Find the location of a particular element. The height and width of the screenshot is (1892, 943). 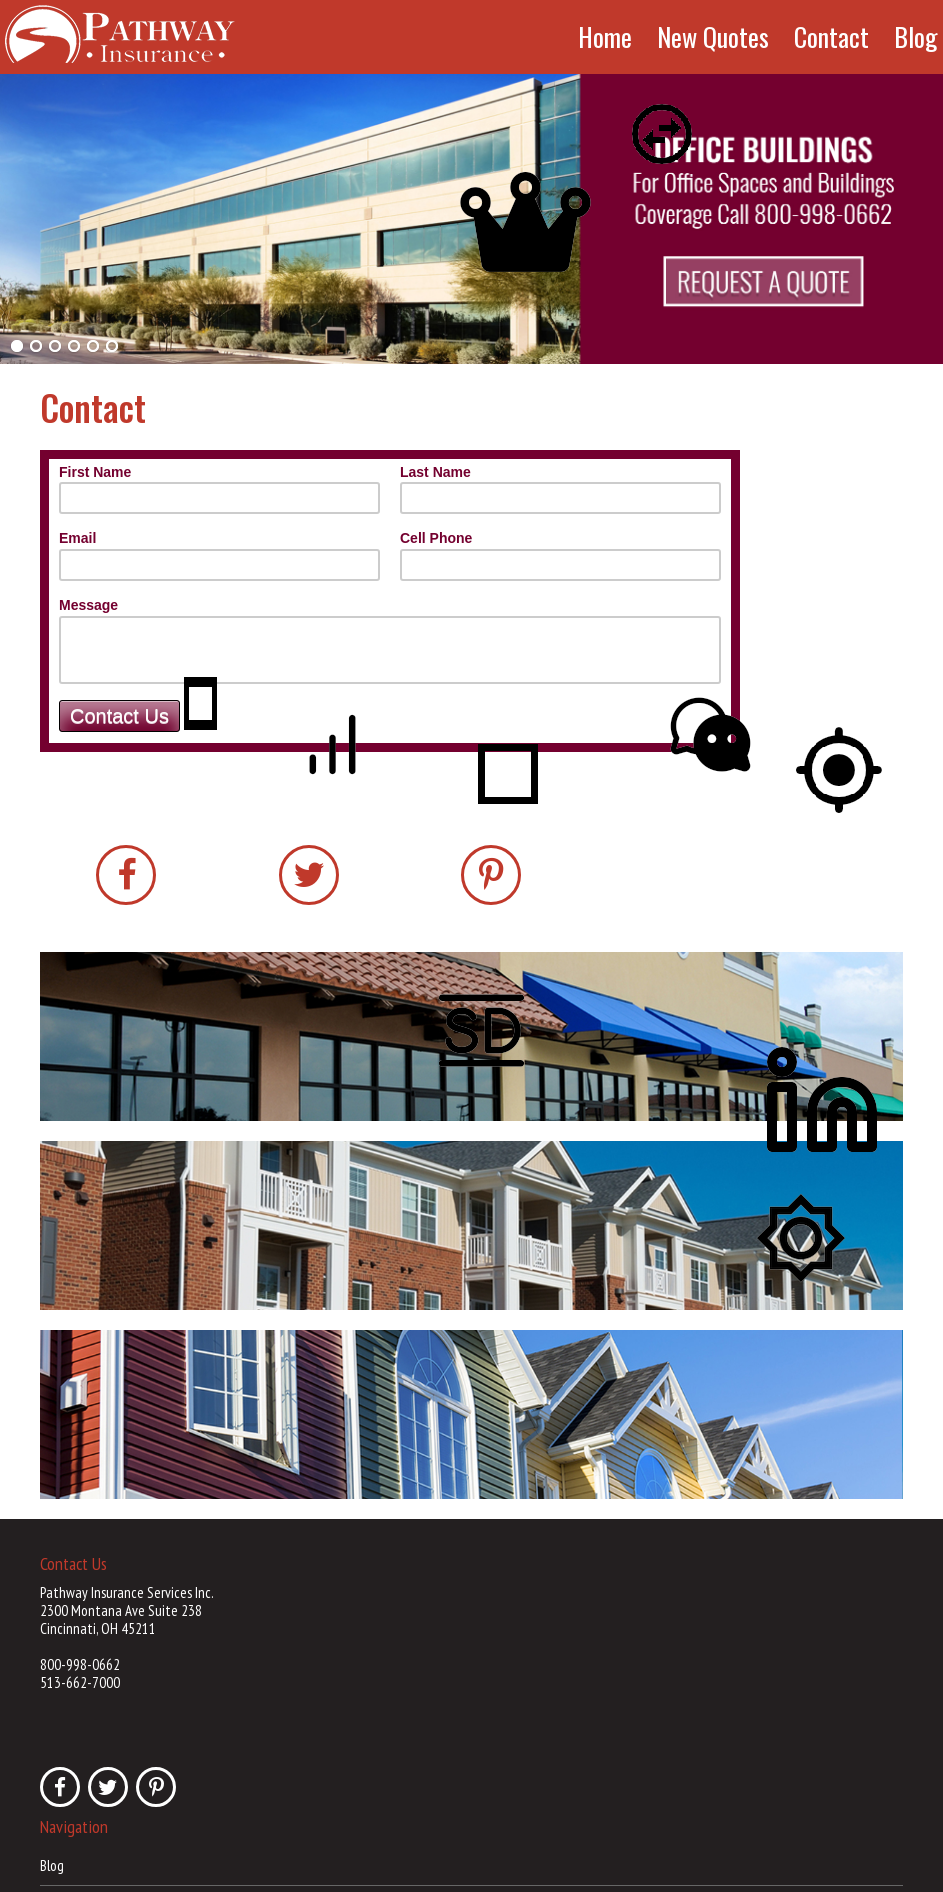

unselected checkbox in a form or list is located at coordinates (508, 774).